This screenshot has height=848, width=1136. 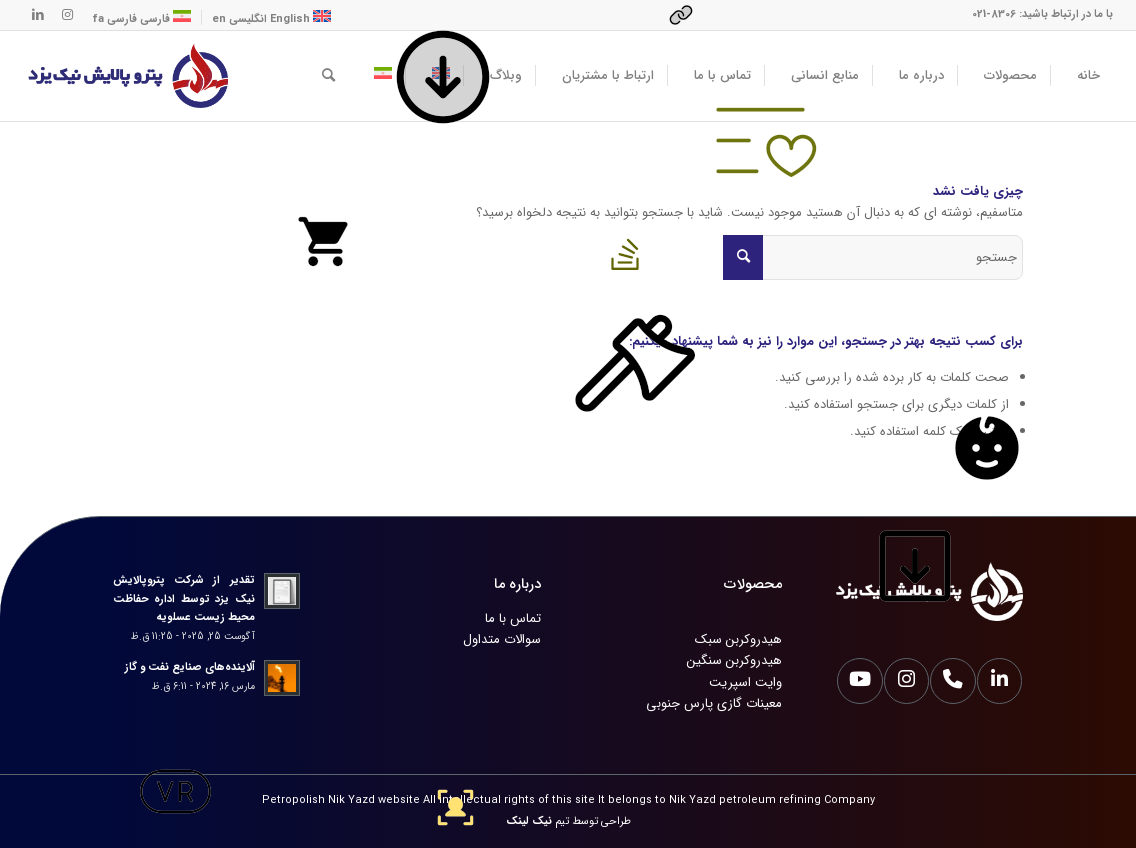 I want to click on tool or equipment category, so click(x=635, y=367).